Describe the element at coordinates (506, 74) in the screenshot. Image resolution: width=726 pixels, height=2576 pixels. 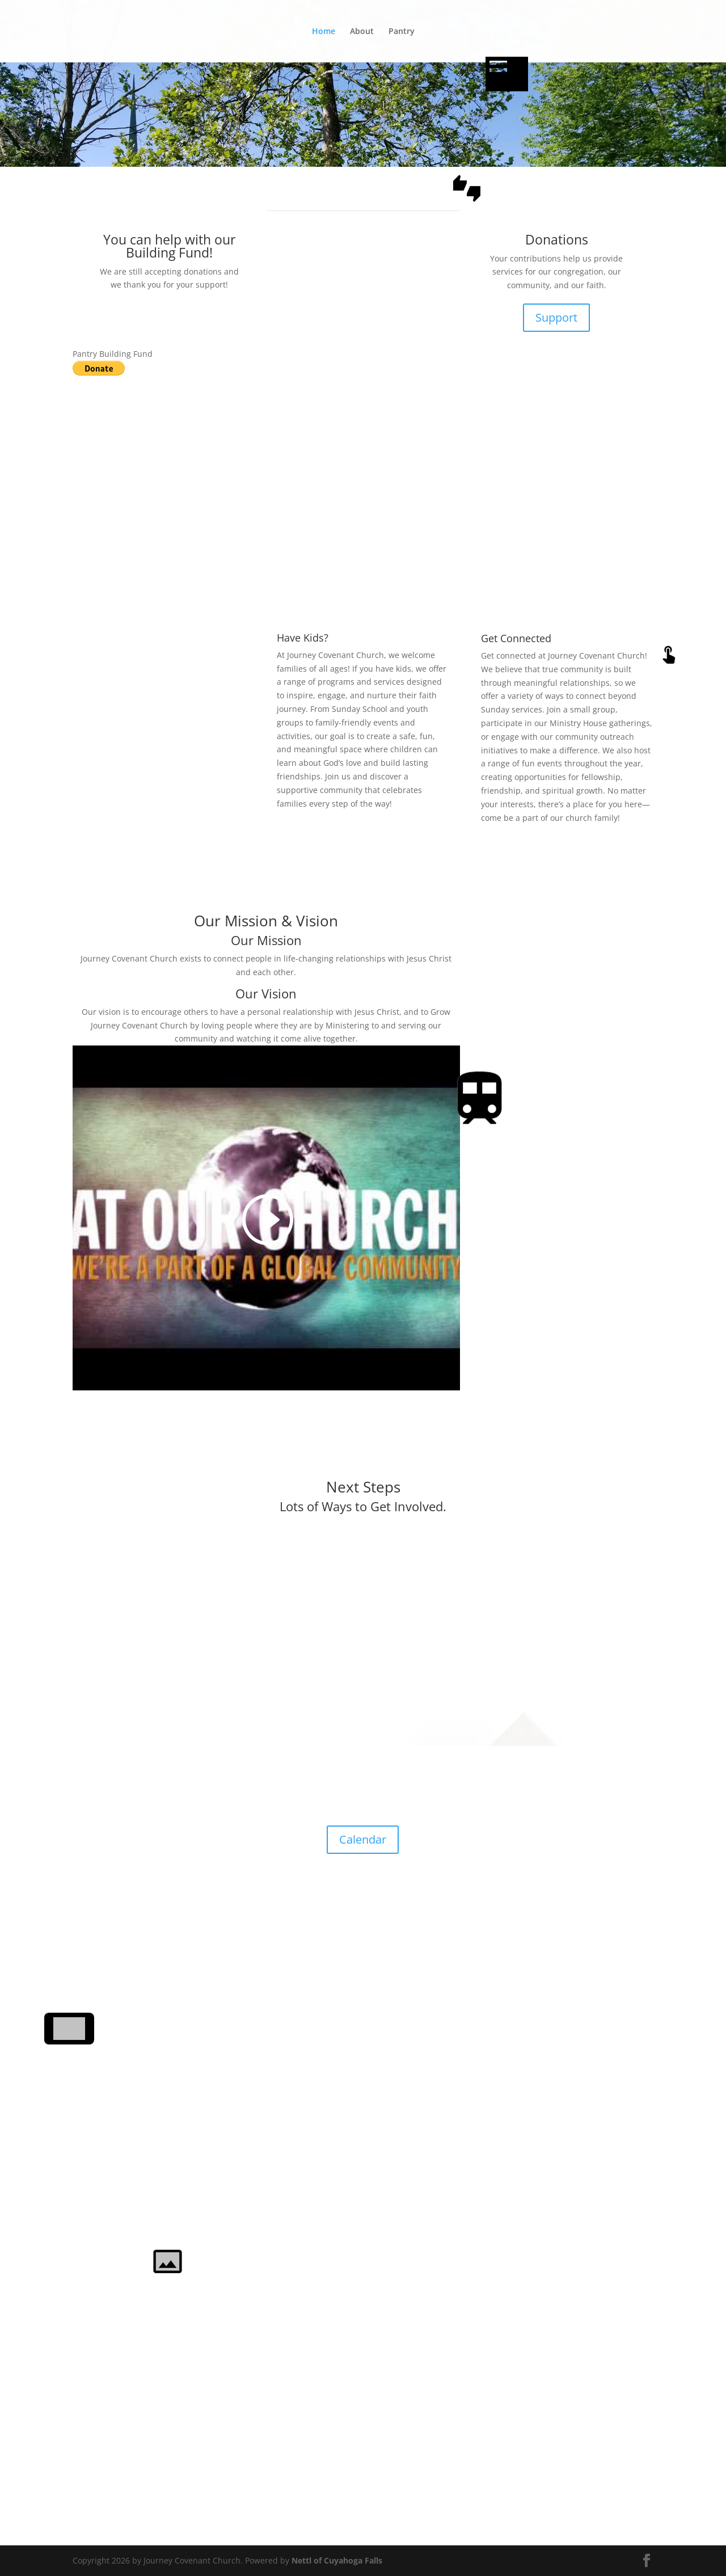
I see `view featured playlist` at that location.